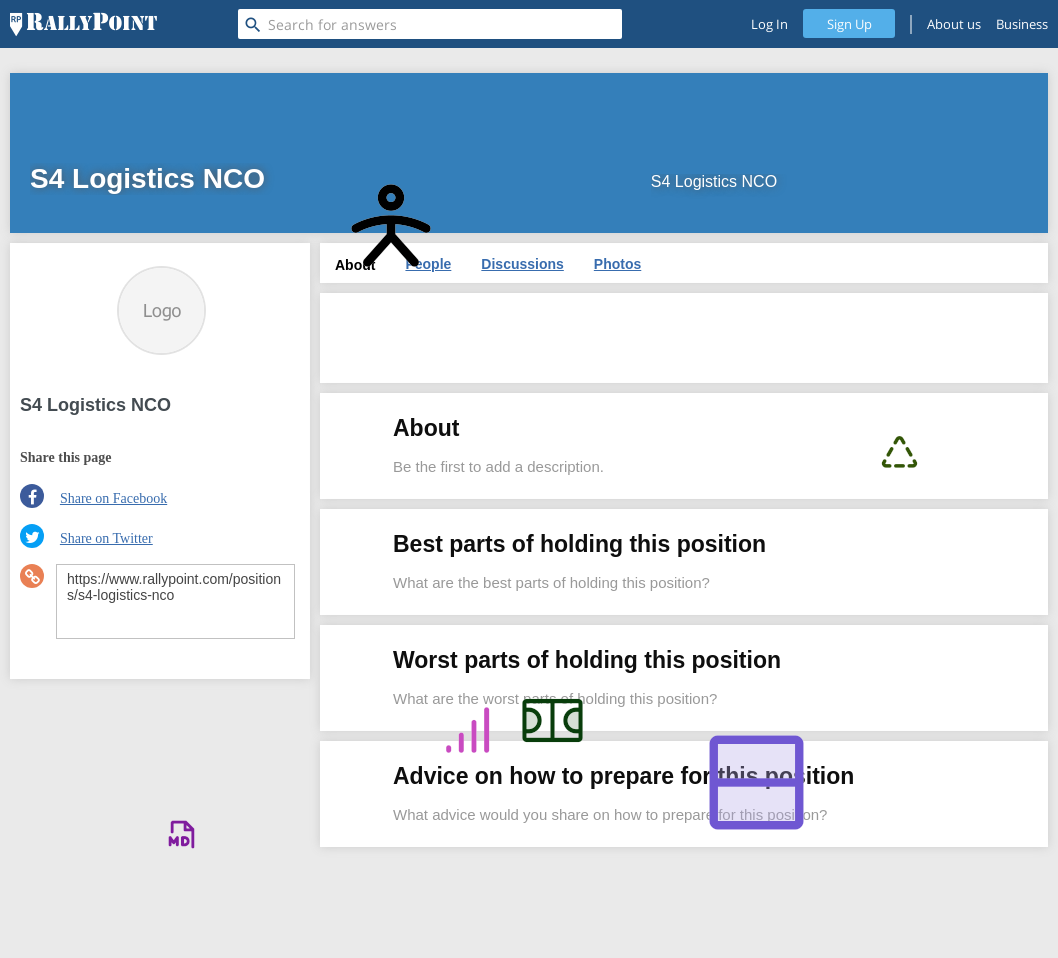 The image size is (1058, 958). What do you see at coordinates (899, 452) in the screenshot?
I see `indicates a recycling or refresh cycle` at bounding box center [899, 452].